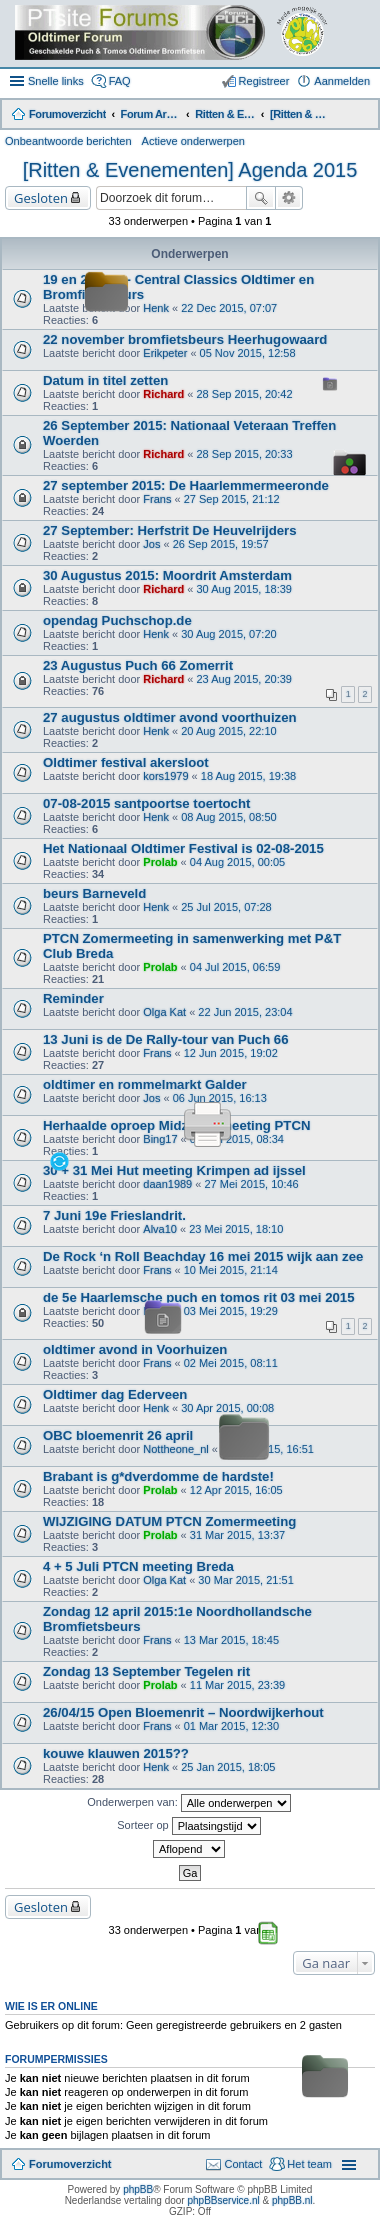 The height and width of the screenshot is (2233, 380). Describe the element at coordinates (106, 291) in the screenshot. I see `view contents of an open folder` at that location.